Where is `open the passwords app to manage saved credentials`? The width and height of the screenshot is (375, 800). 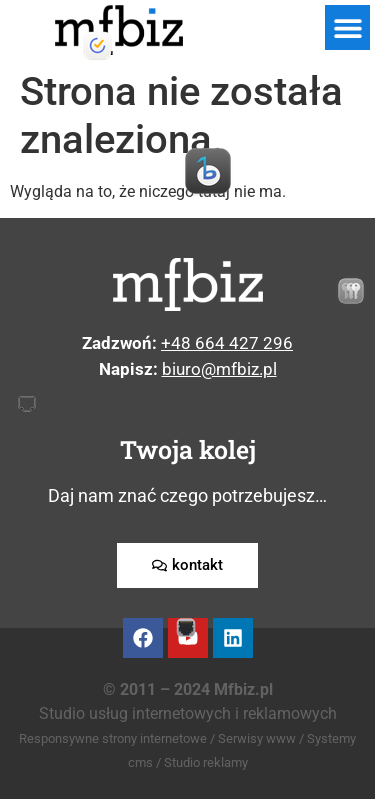 open the passwords app to manage saved credentials is located at coordinates (351, 291).